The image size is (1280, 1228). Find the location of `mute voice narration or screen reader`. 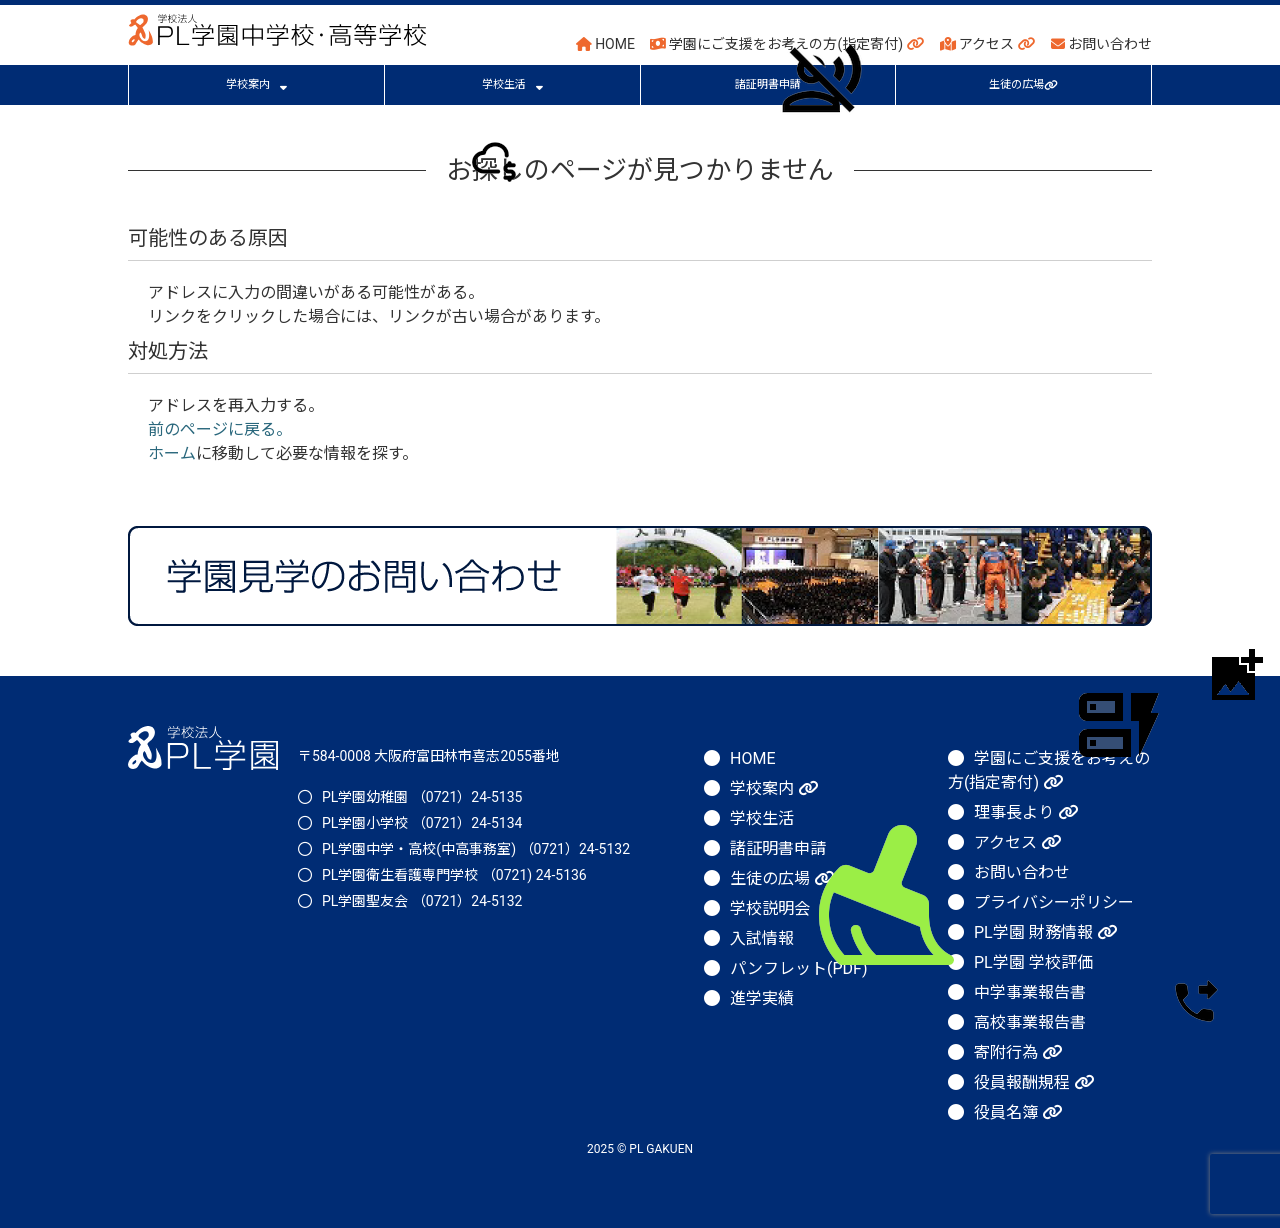

mute voice narration or screen reader is located at coordinates (822, 80).